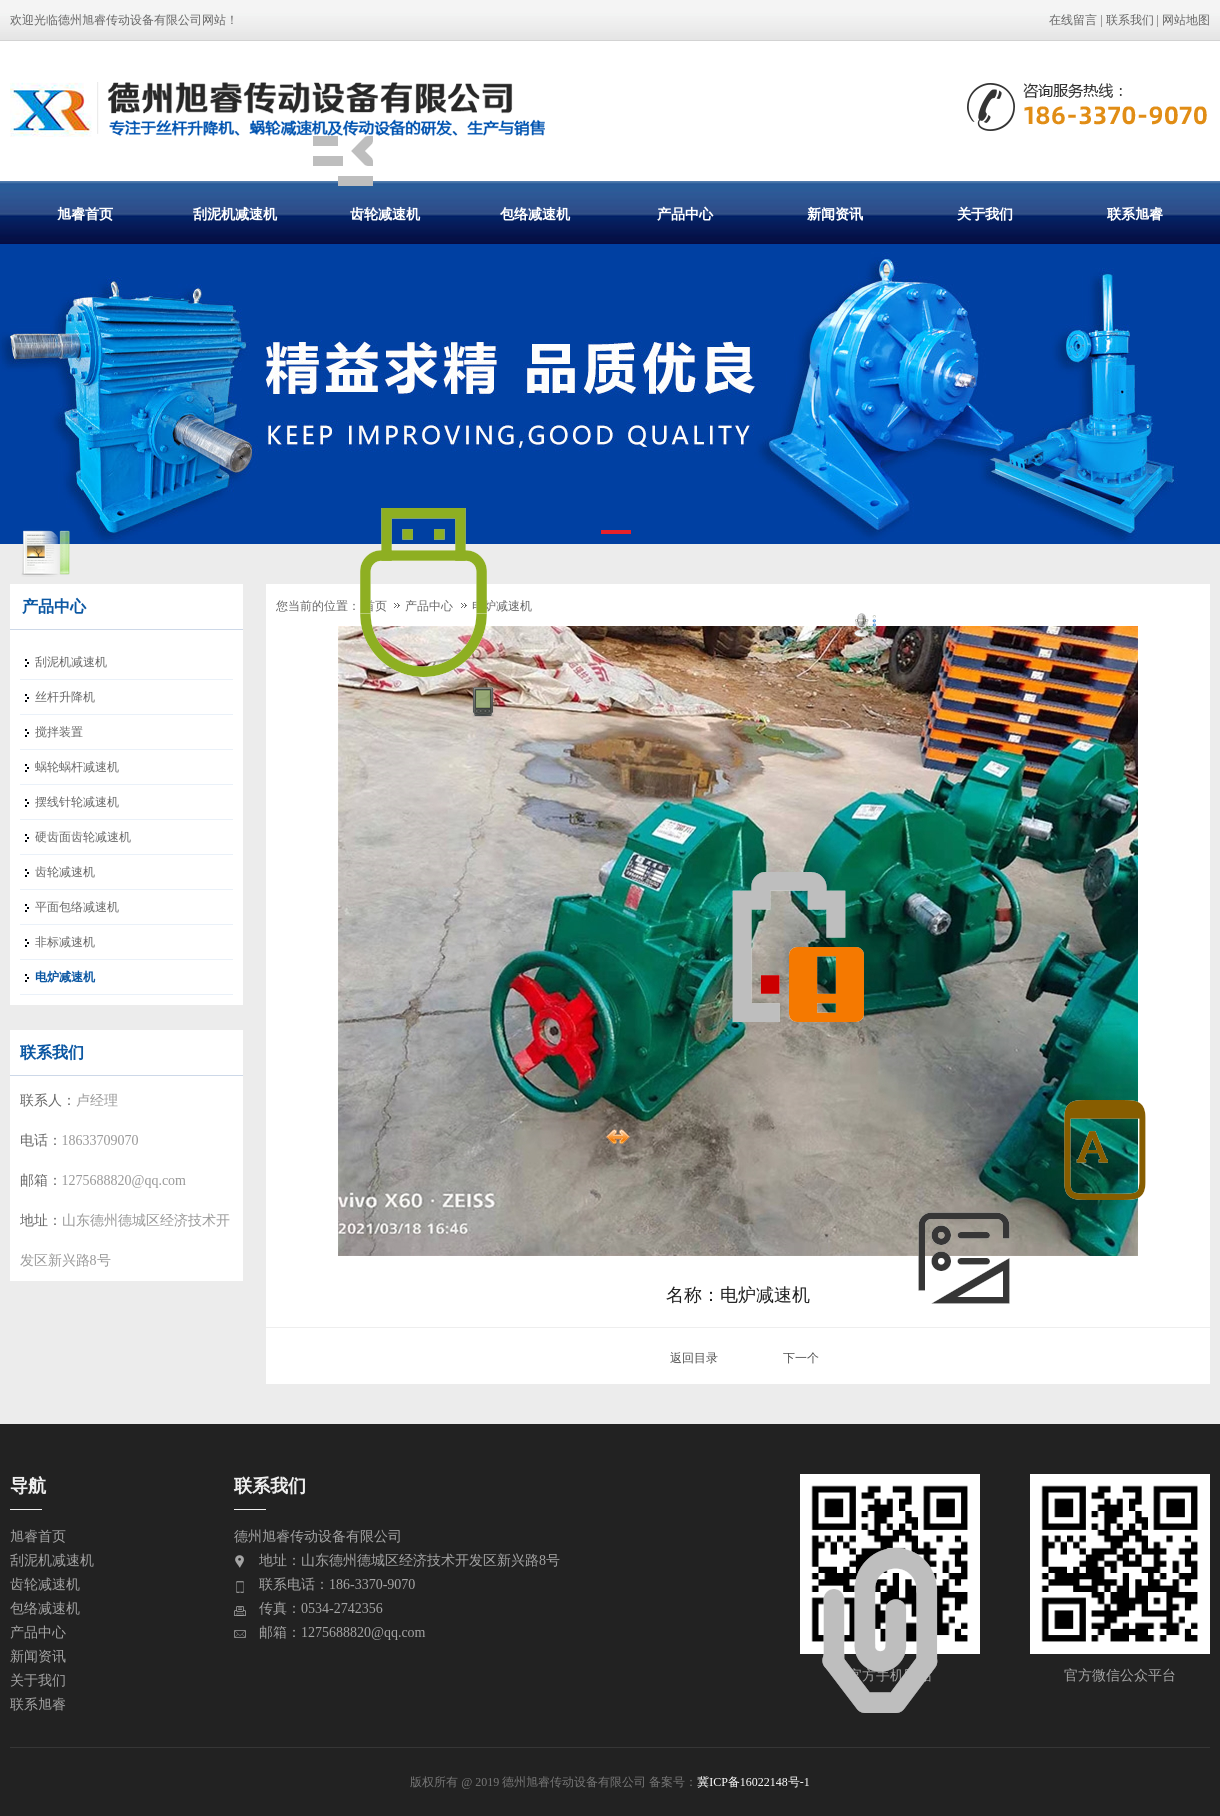  I want to click on decrease text indentation, so click(343, 161).